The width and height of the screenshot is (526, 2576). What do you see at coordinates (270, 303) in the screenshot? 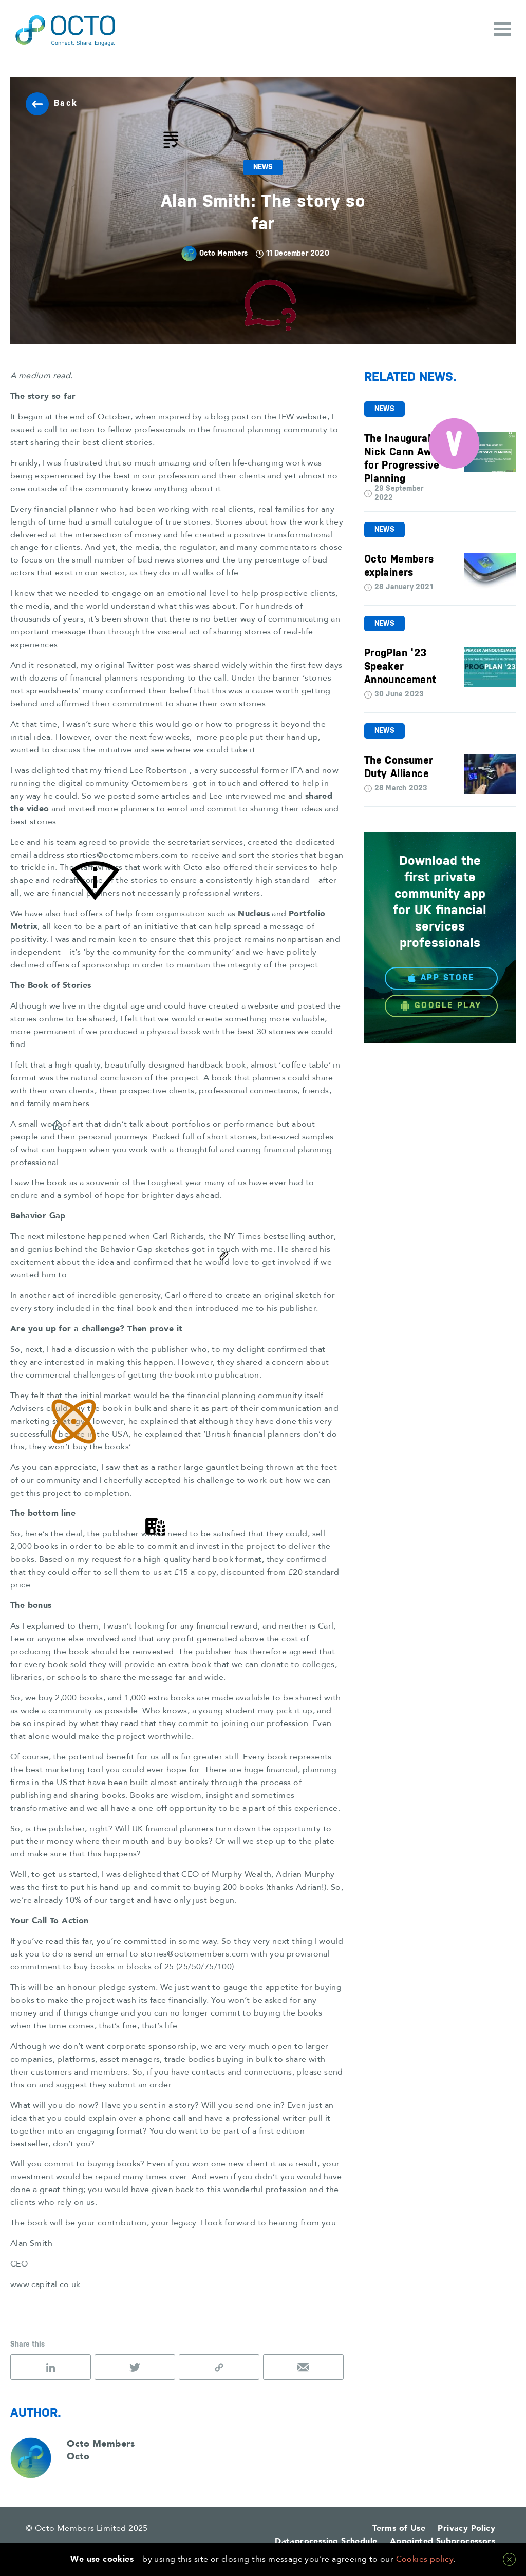
I see `access help or FAQ chat` at bounding box center [270, 303].